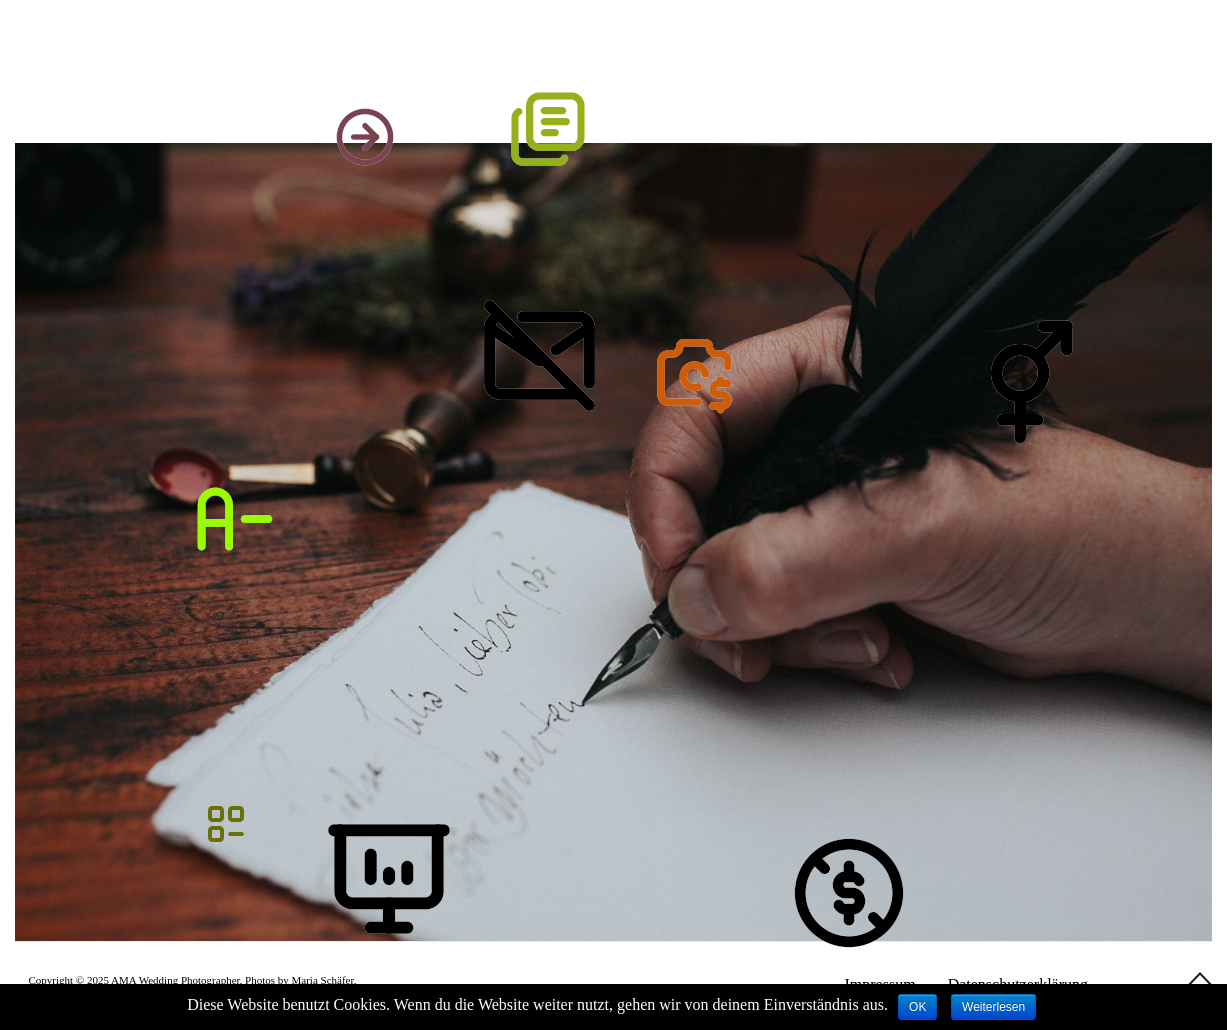 This screenshot has height=1030, width=1227. What do you see at coordinates (233, 519) in the screenshot?
I see `decrease font size` at bounding box center [233, 519].